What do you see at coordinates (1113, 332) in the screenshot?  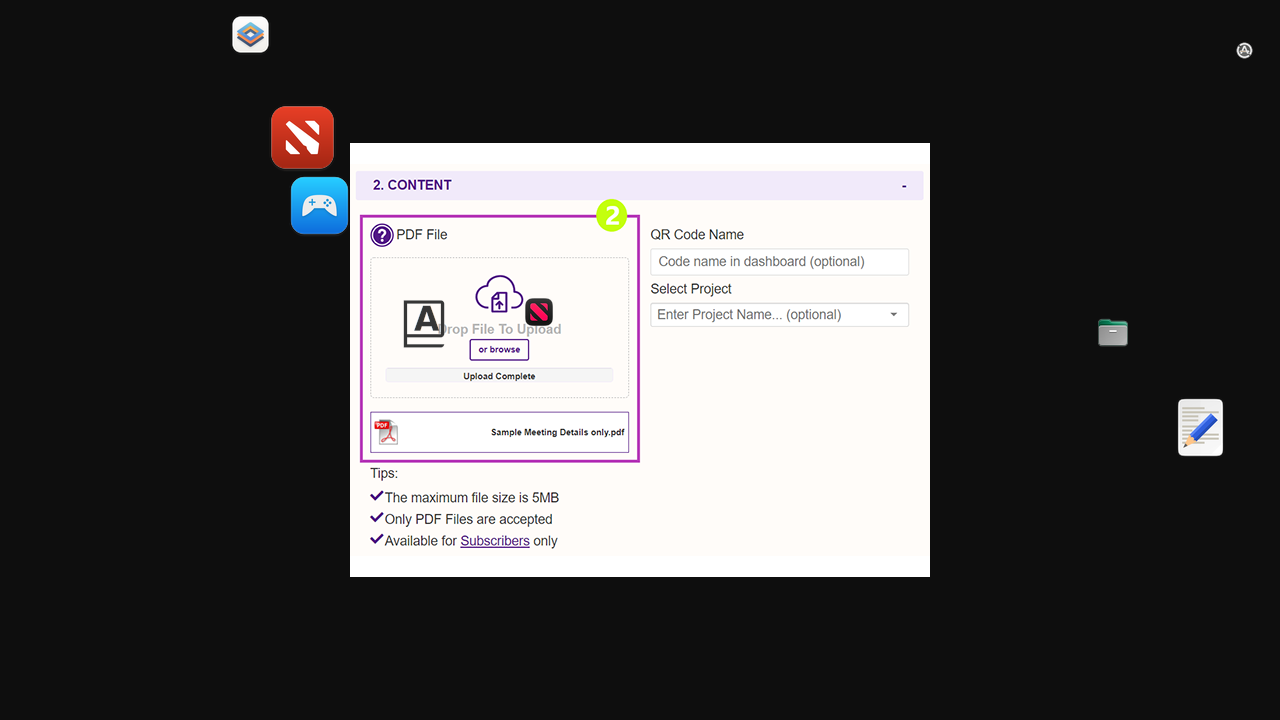 I see `open the file manager application` at bounding box center [1113, 332].